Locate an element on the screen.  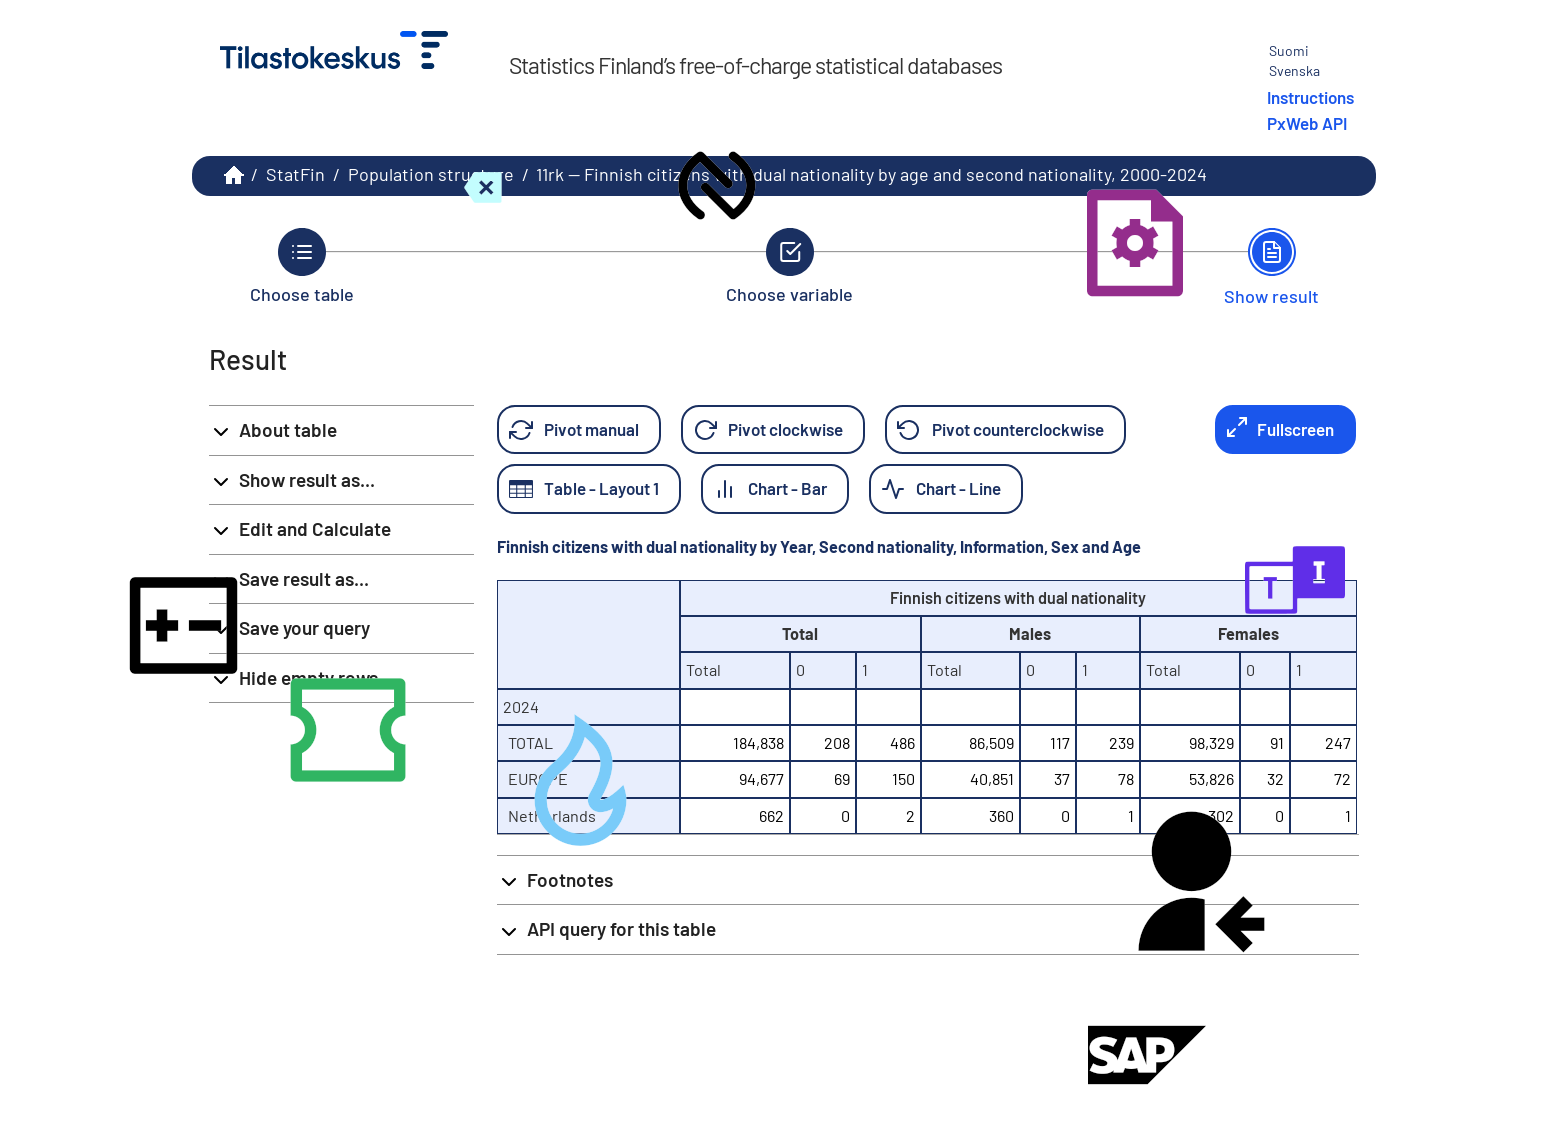
adjust quantity or value up or down is located at coordinates (183, 625).